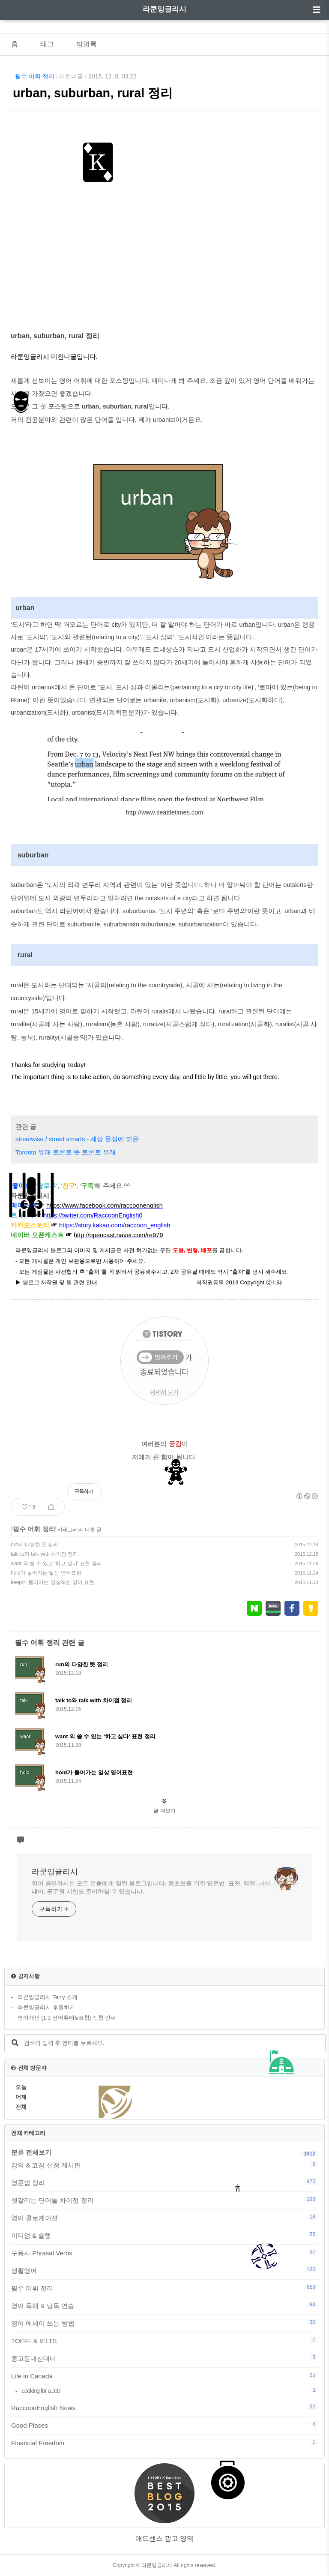 This screenshot has width=329, height=2576. Describe the element at coordinates (264, 2256) in the screenshot. I see `indicates a returning or cyclical action` at that location.